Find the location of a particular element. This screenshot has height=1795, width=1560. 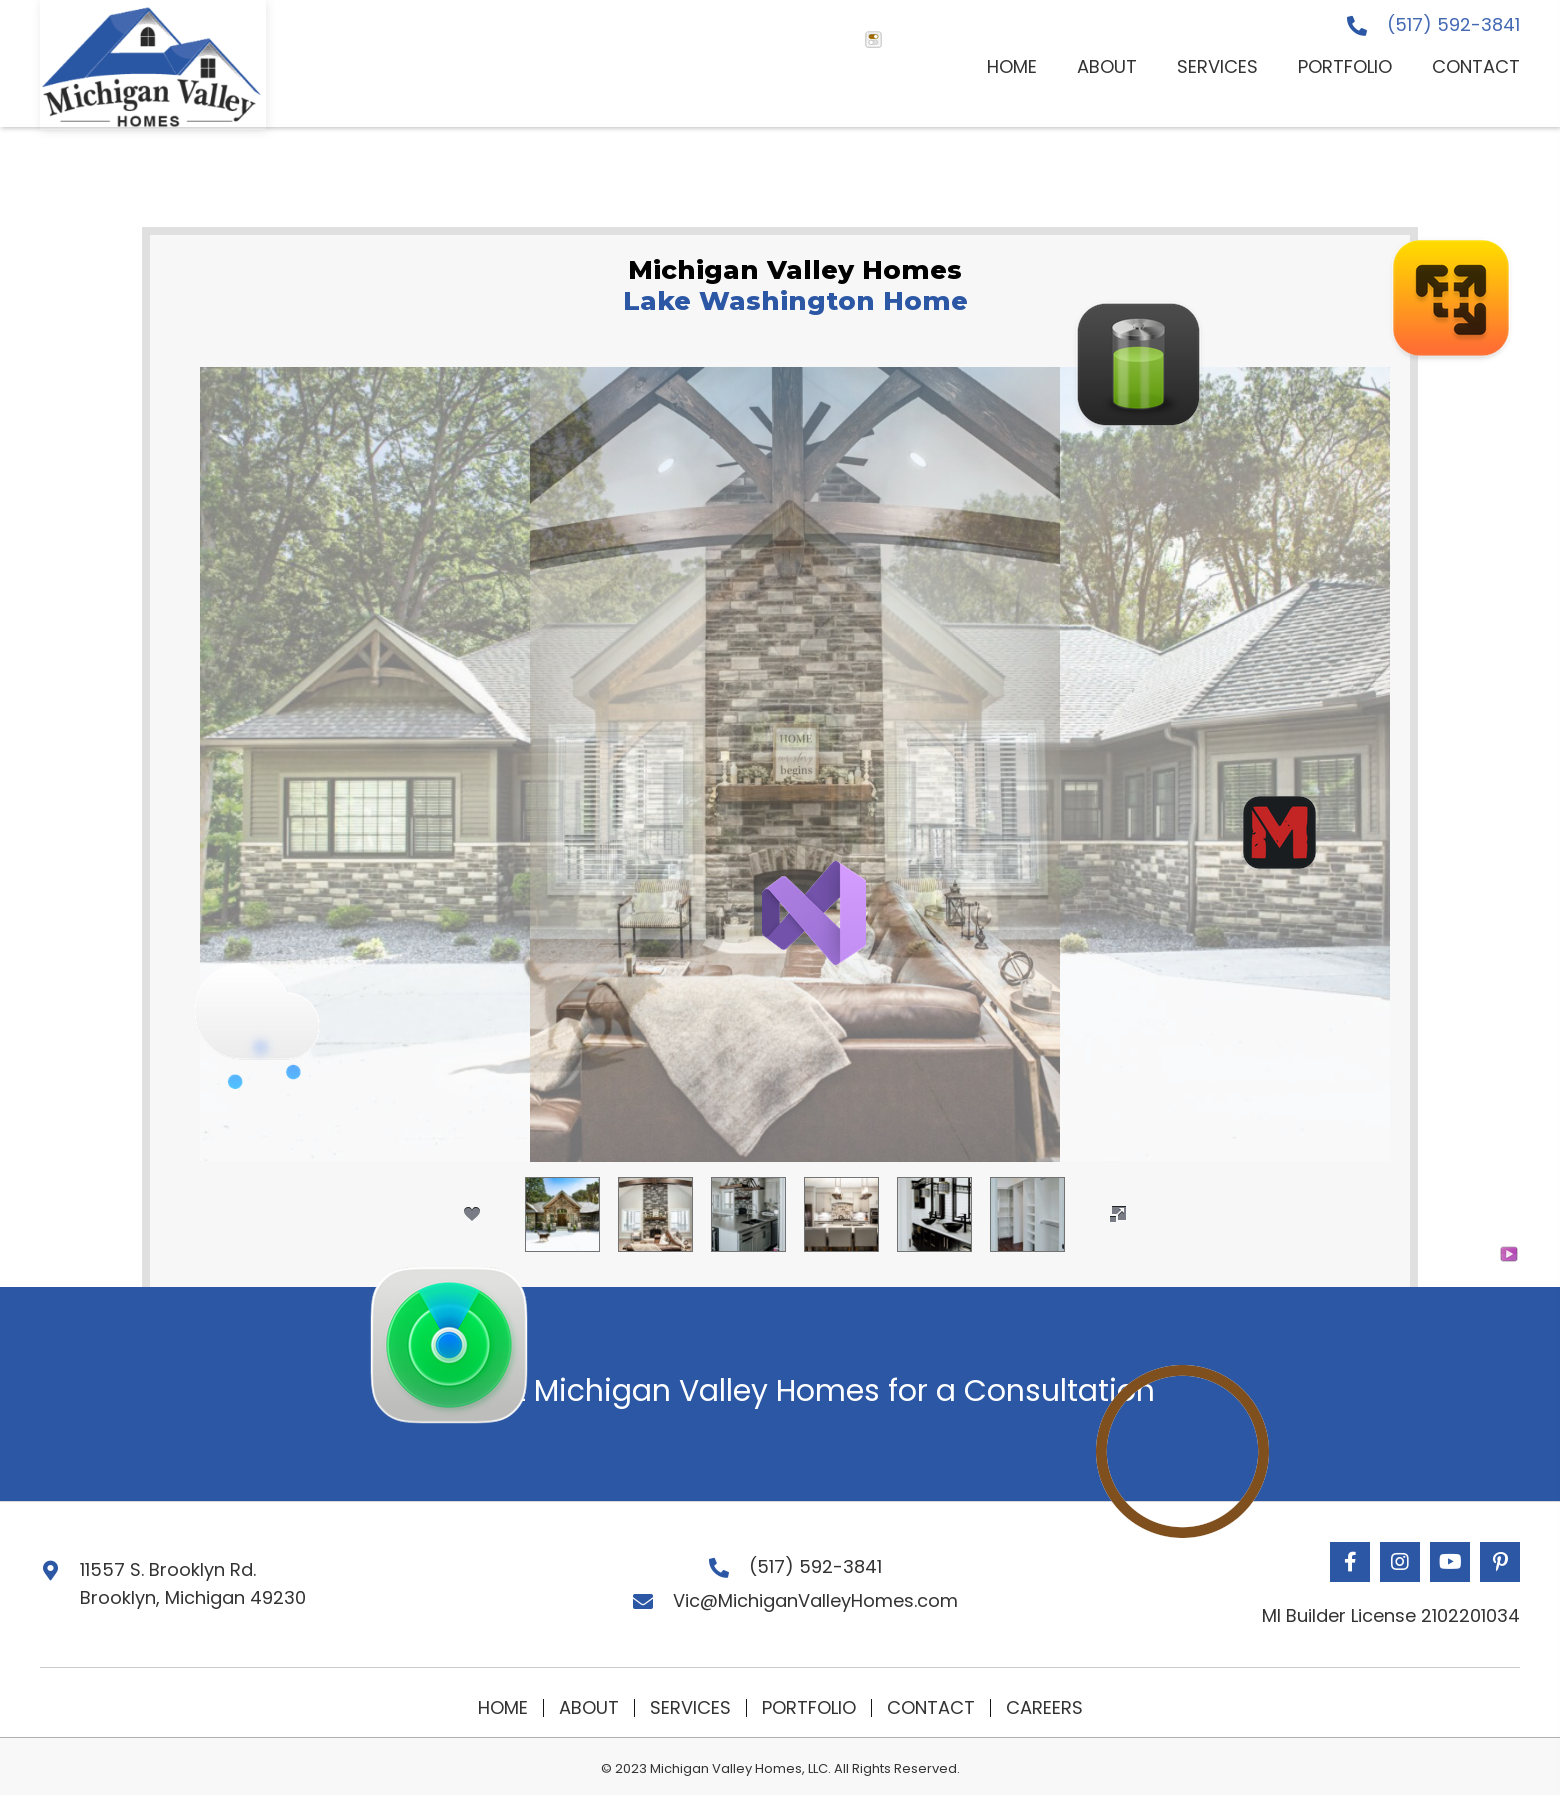

open totem media player is located at coordinates (1509, 1254).